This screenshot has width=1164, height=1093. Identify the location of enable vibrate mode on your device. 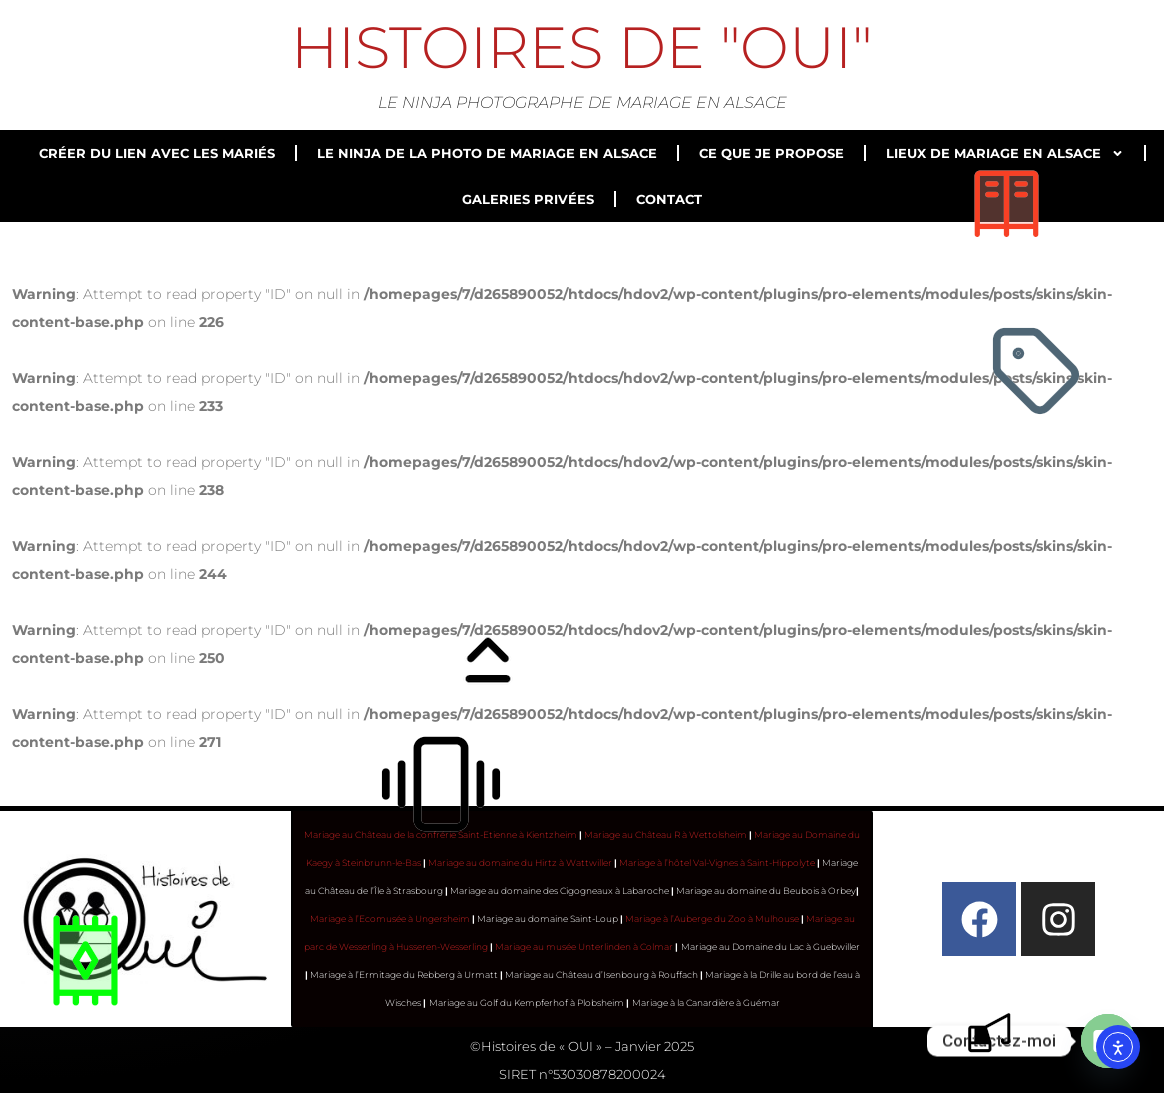
(441, 784).